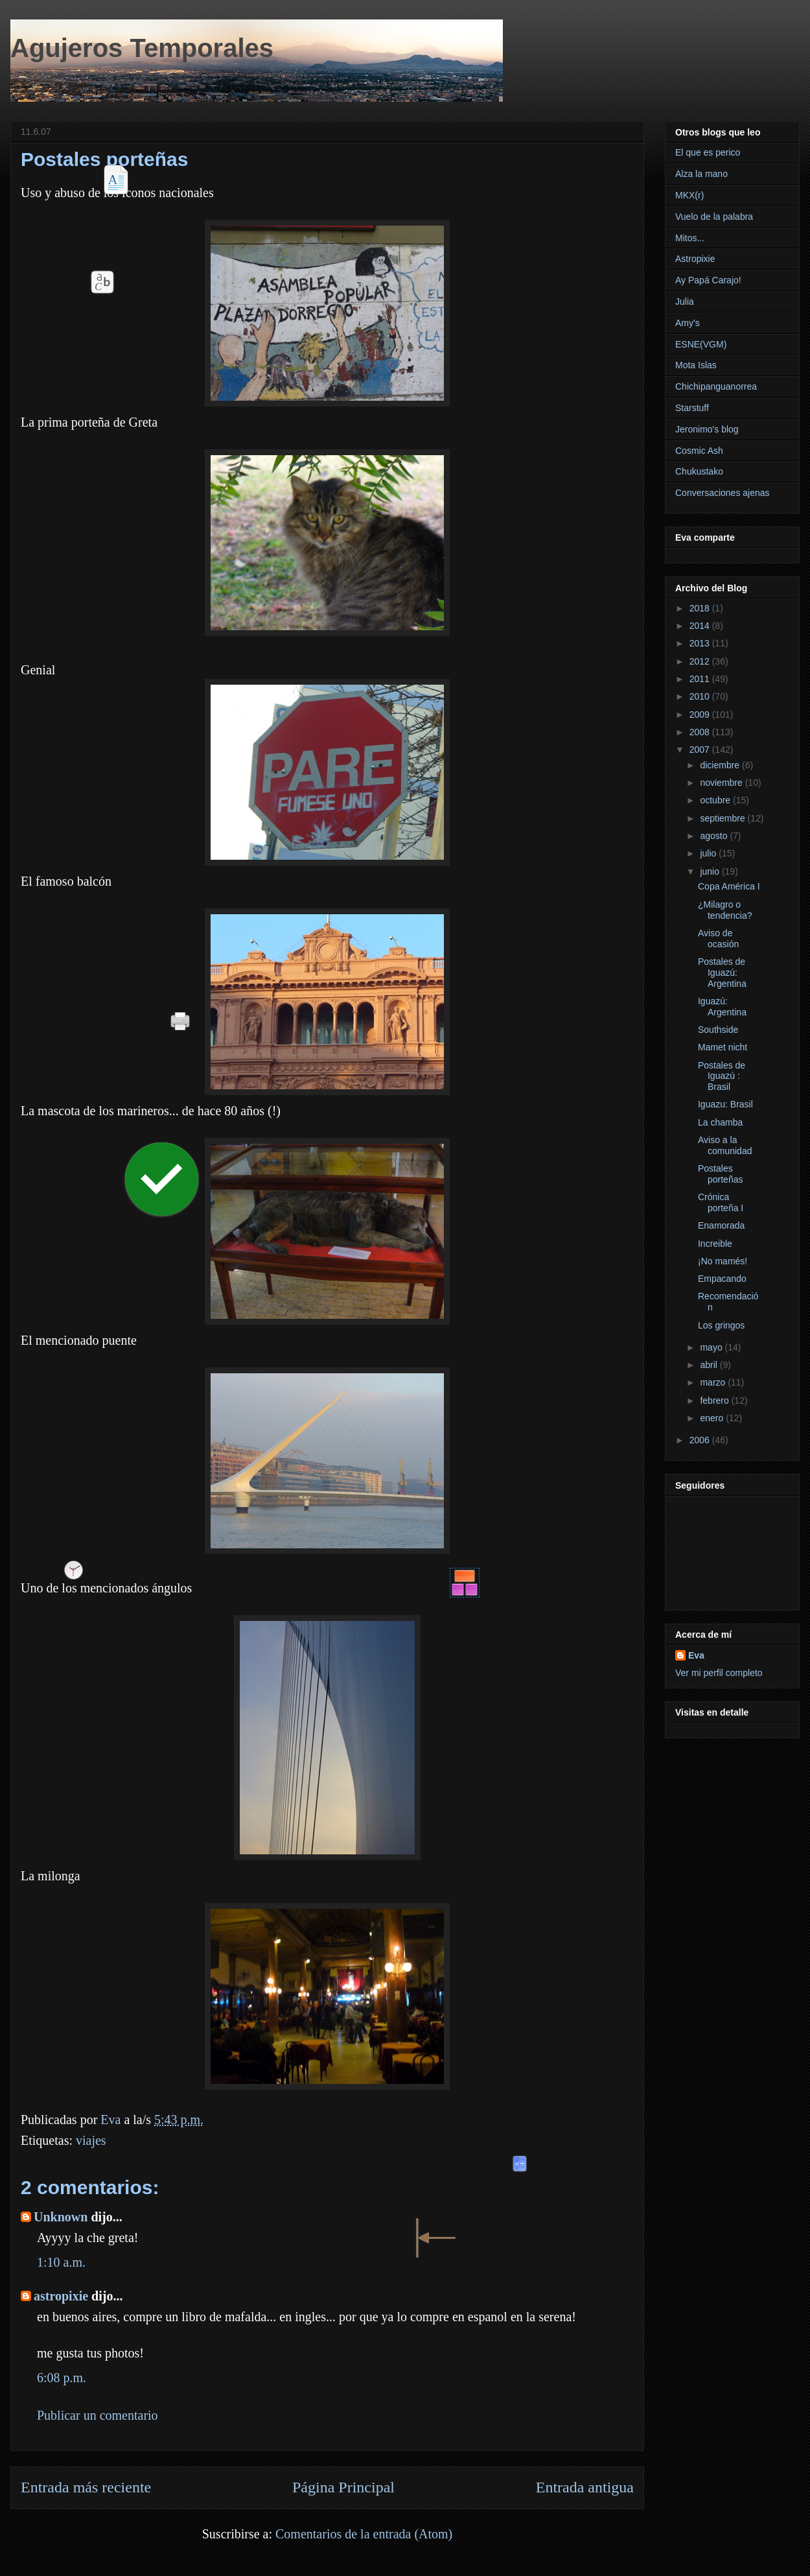 The height and width of the screenshot is (2576, 810). Describe the element at coordinates (180, 1021) in the screenshot. I see `print the current document` at that location.